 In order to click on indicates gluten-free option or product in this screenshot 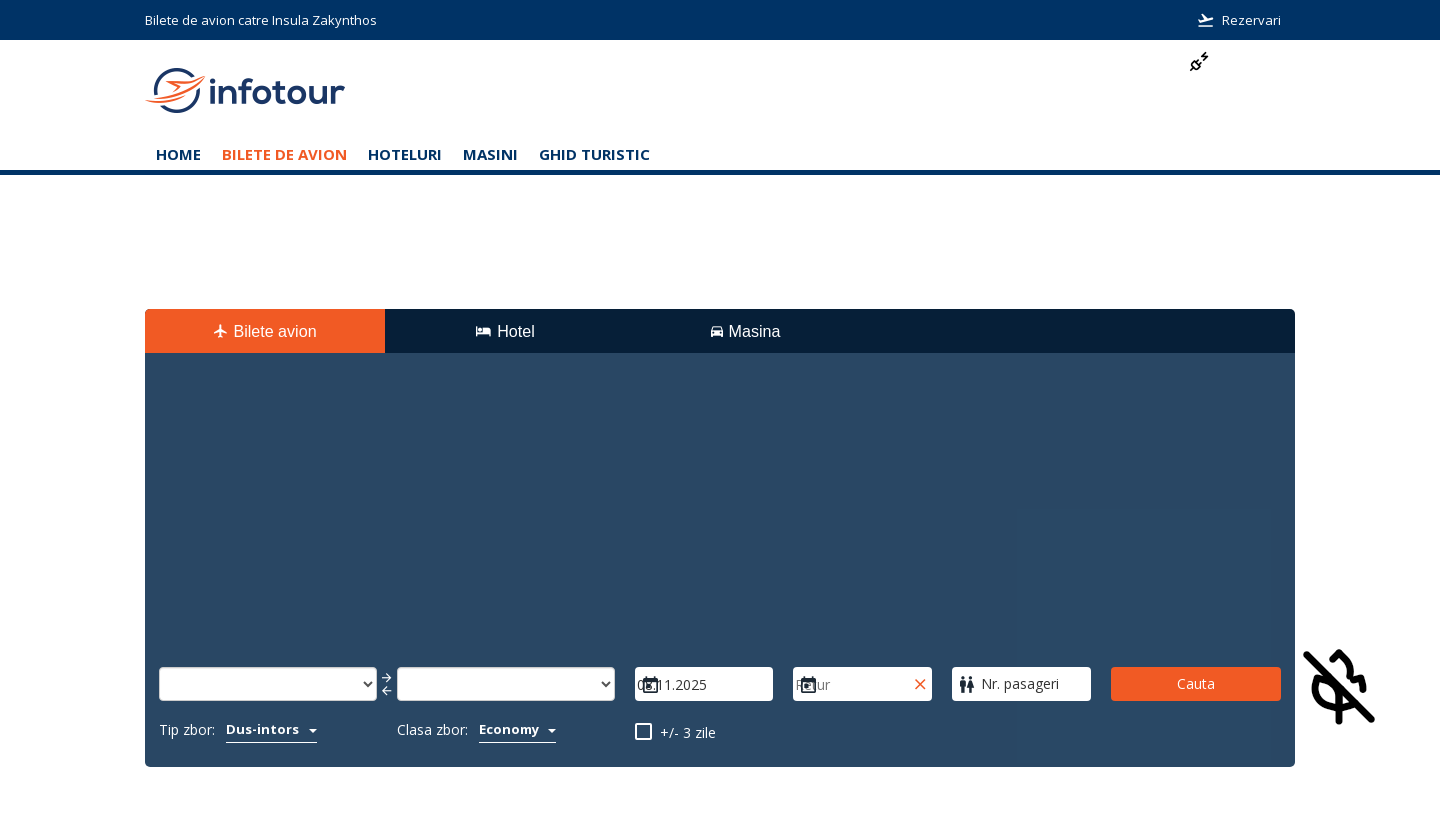, I will do `click(1339, 687)`.